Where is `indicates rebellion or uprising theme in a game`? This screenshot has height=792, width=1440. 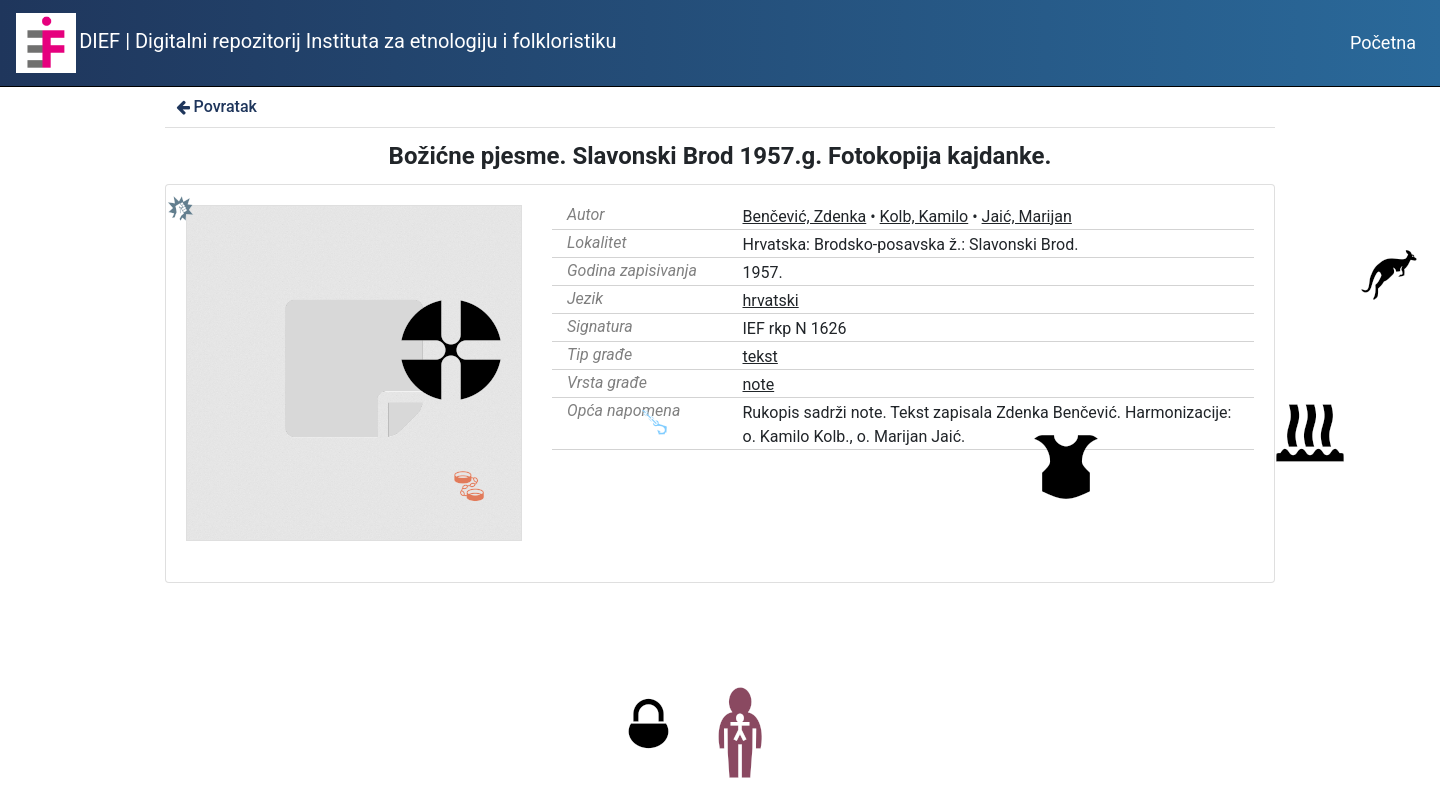
indicates rebellion or uprising theme in a game is located at coordinates (180, 208).